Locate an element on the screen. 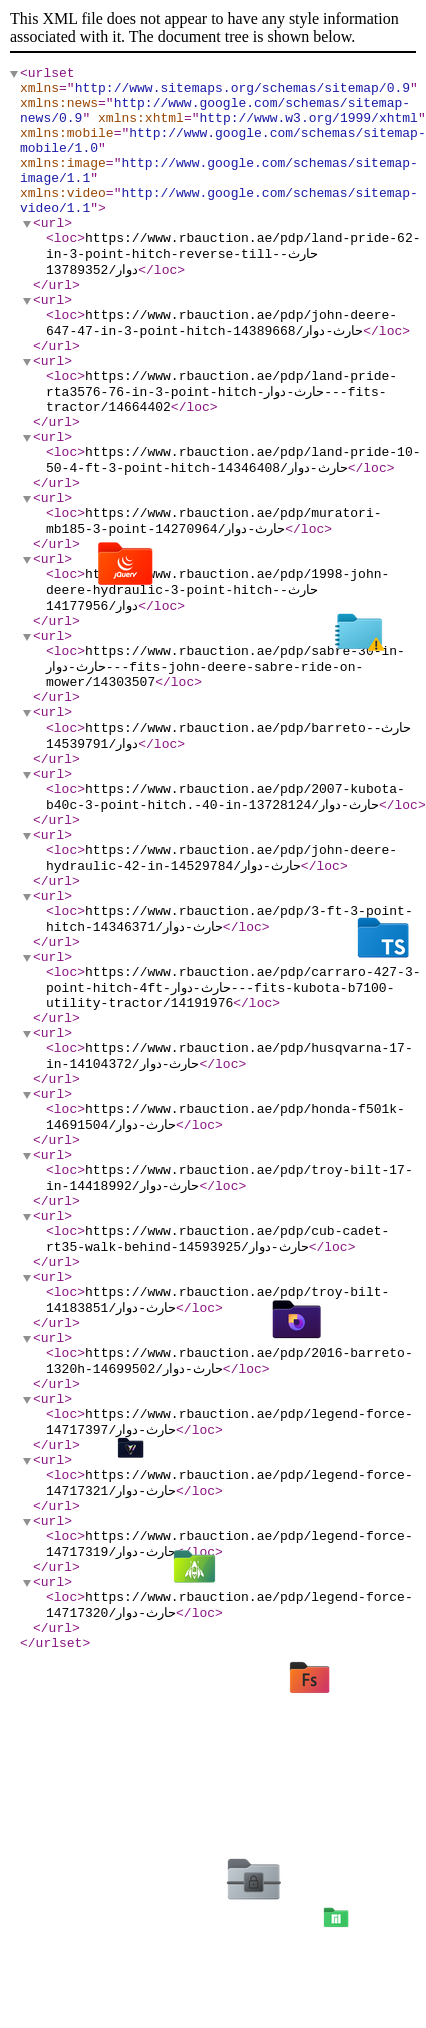  open your GameJolt games folder is located at coordinates (194, 1567).